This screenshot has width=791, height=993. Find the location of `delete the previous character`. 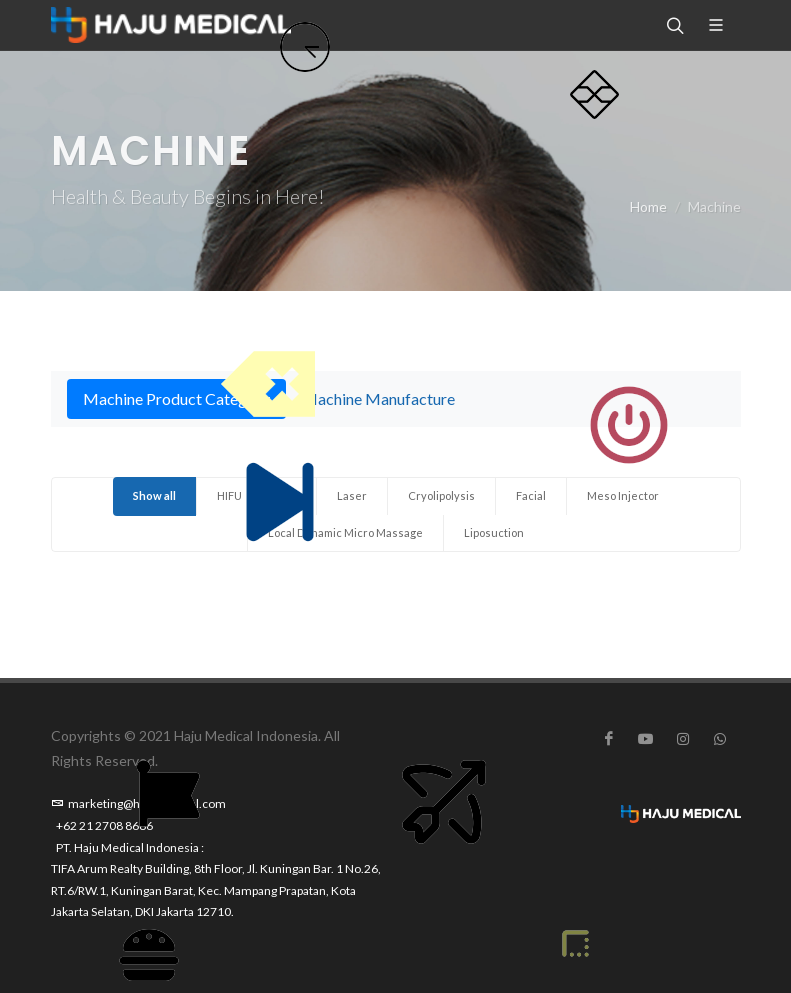

delete the previous character is located at coordinates (268, 384).